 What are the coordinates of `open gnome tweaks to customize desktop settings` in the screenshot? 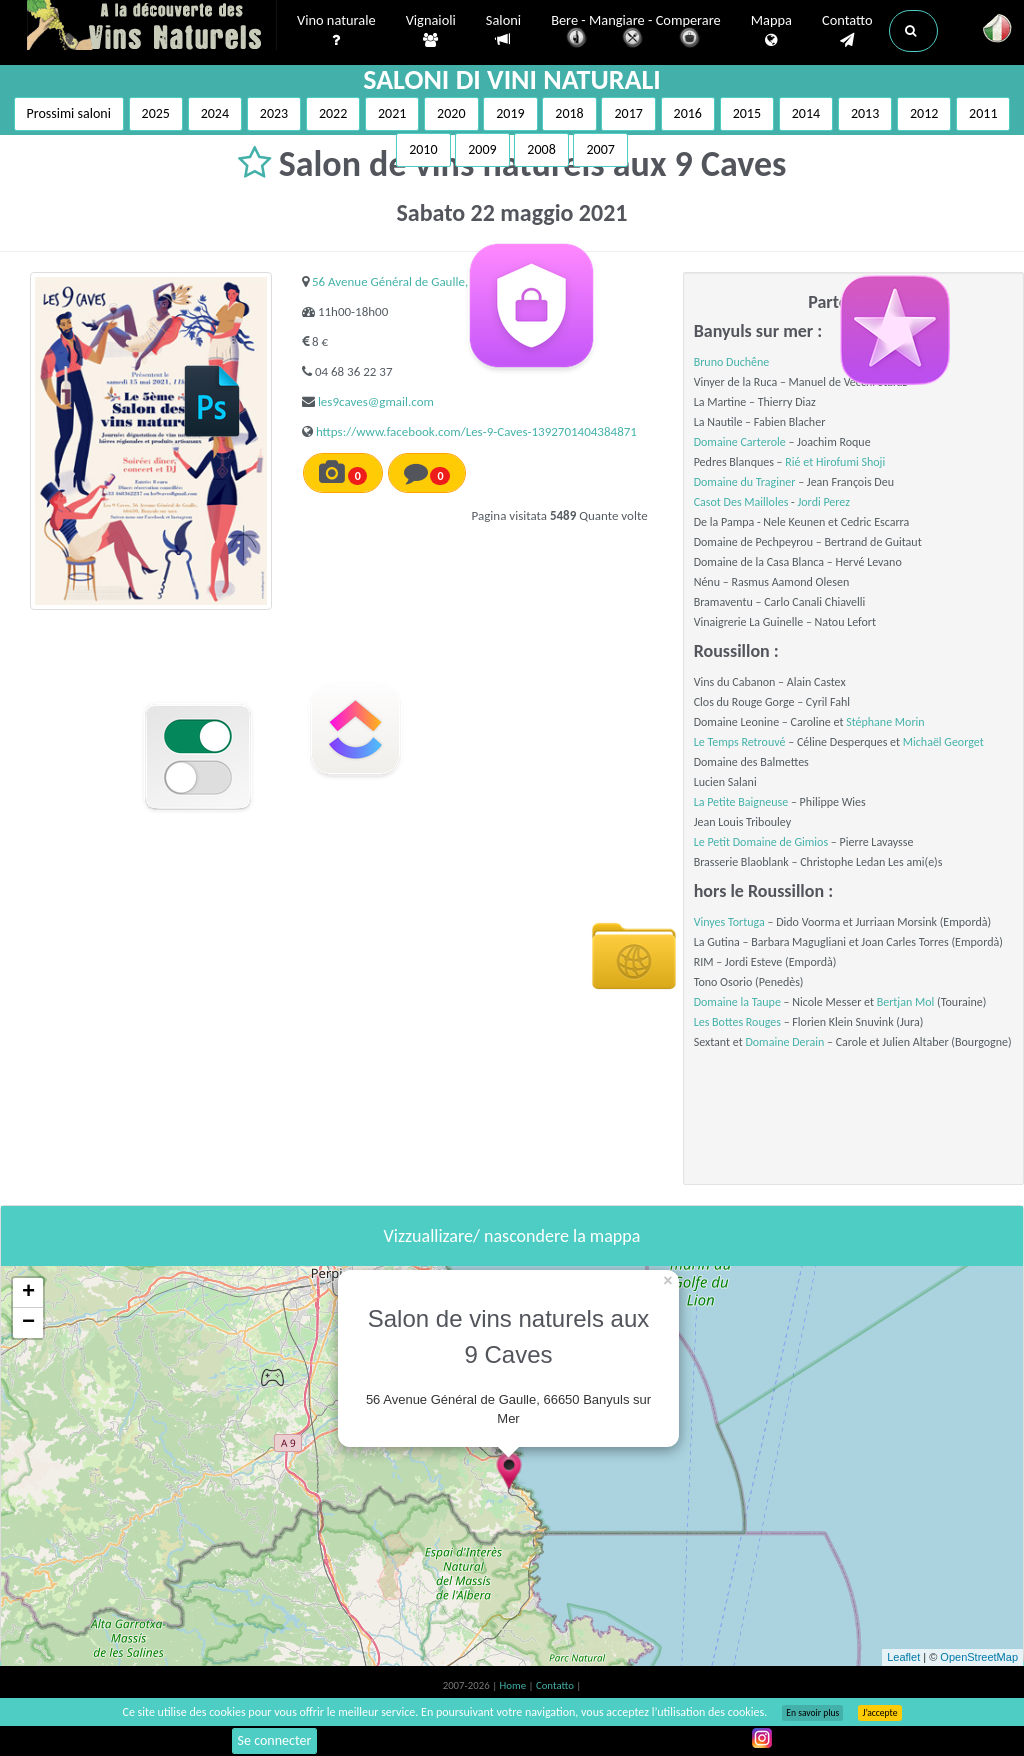 It's located at (198, 757).